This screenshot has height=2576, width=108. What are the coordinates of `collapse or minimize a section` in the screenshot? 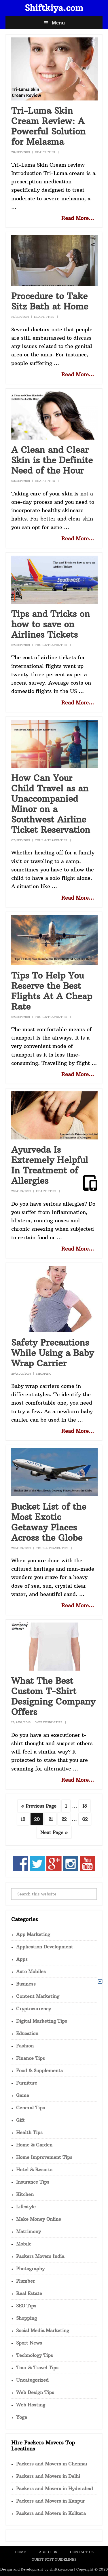 It's located at (100, 1981).